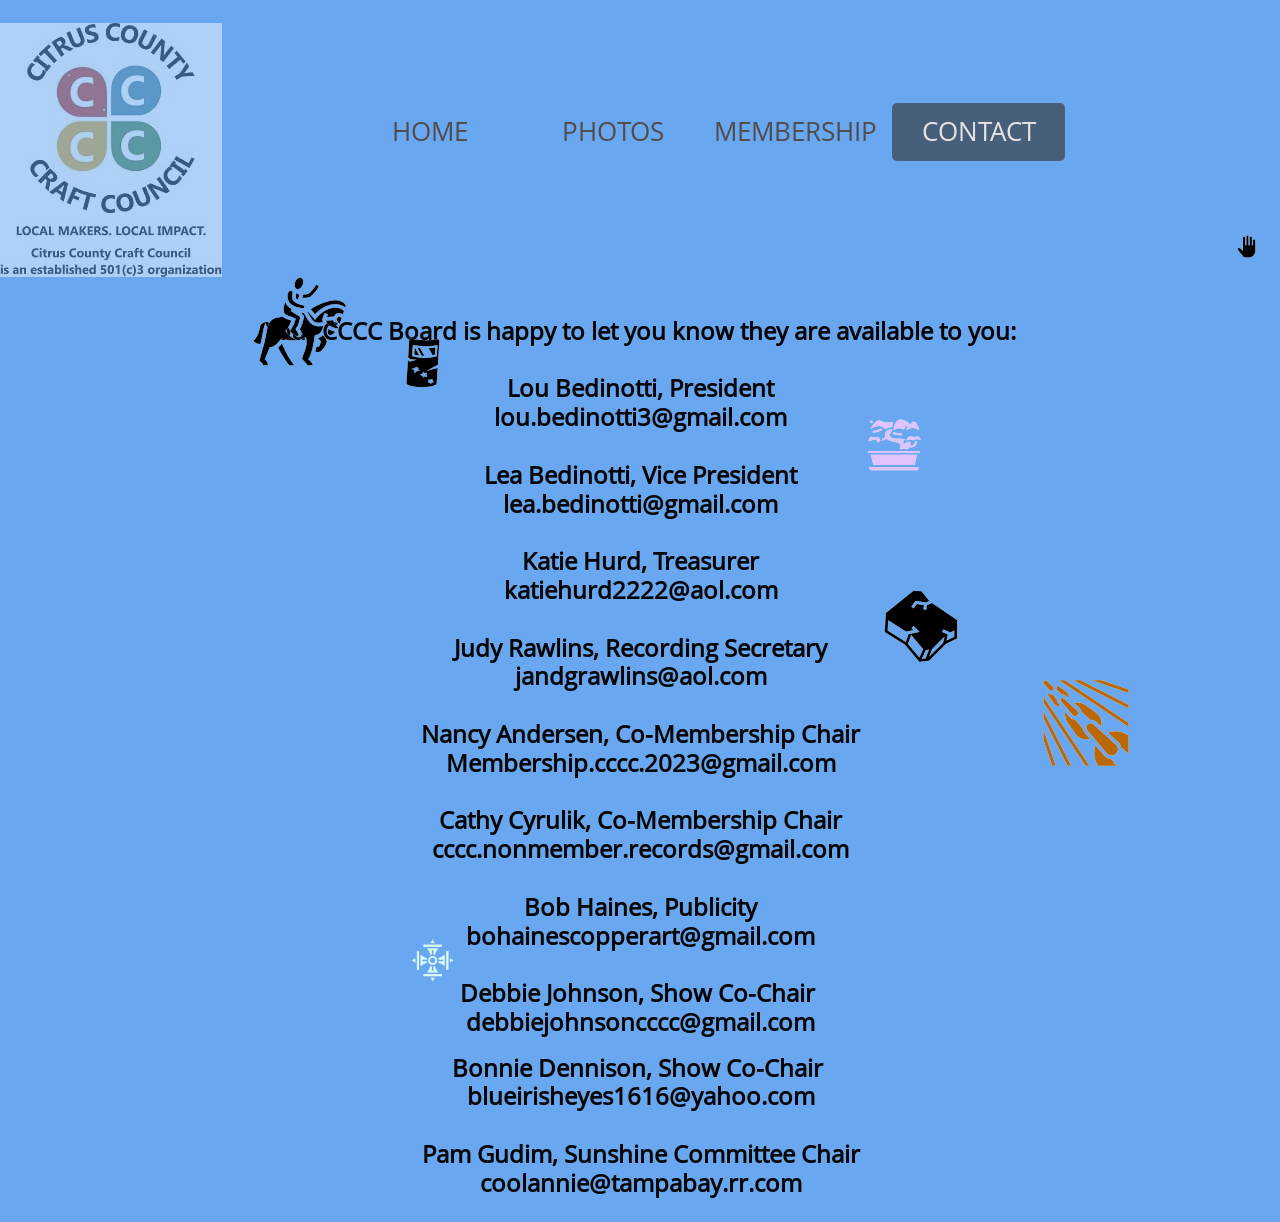  What do you see at coordinates (299, 321) in the screenshot?
I see `select cavalry unit type` at bounding box center [299, 321].